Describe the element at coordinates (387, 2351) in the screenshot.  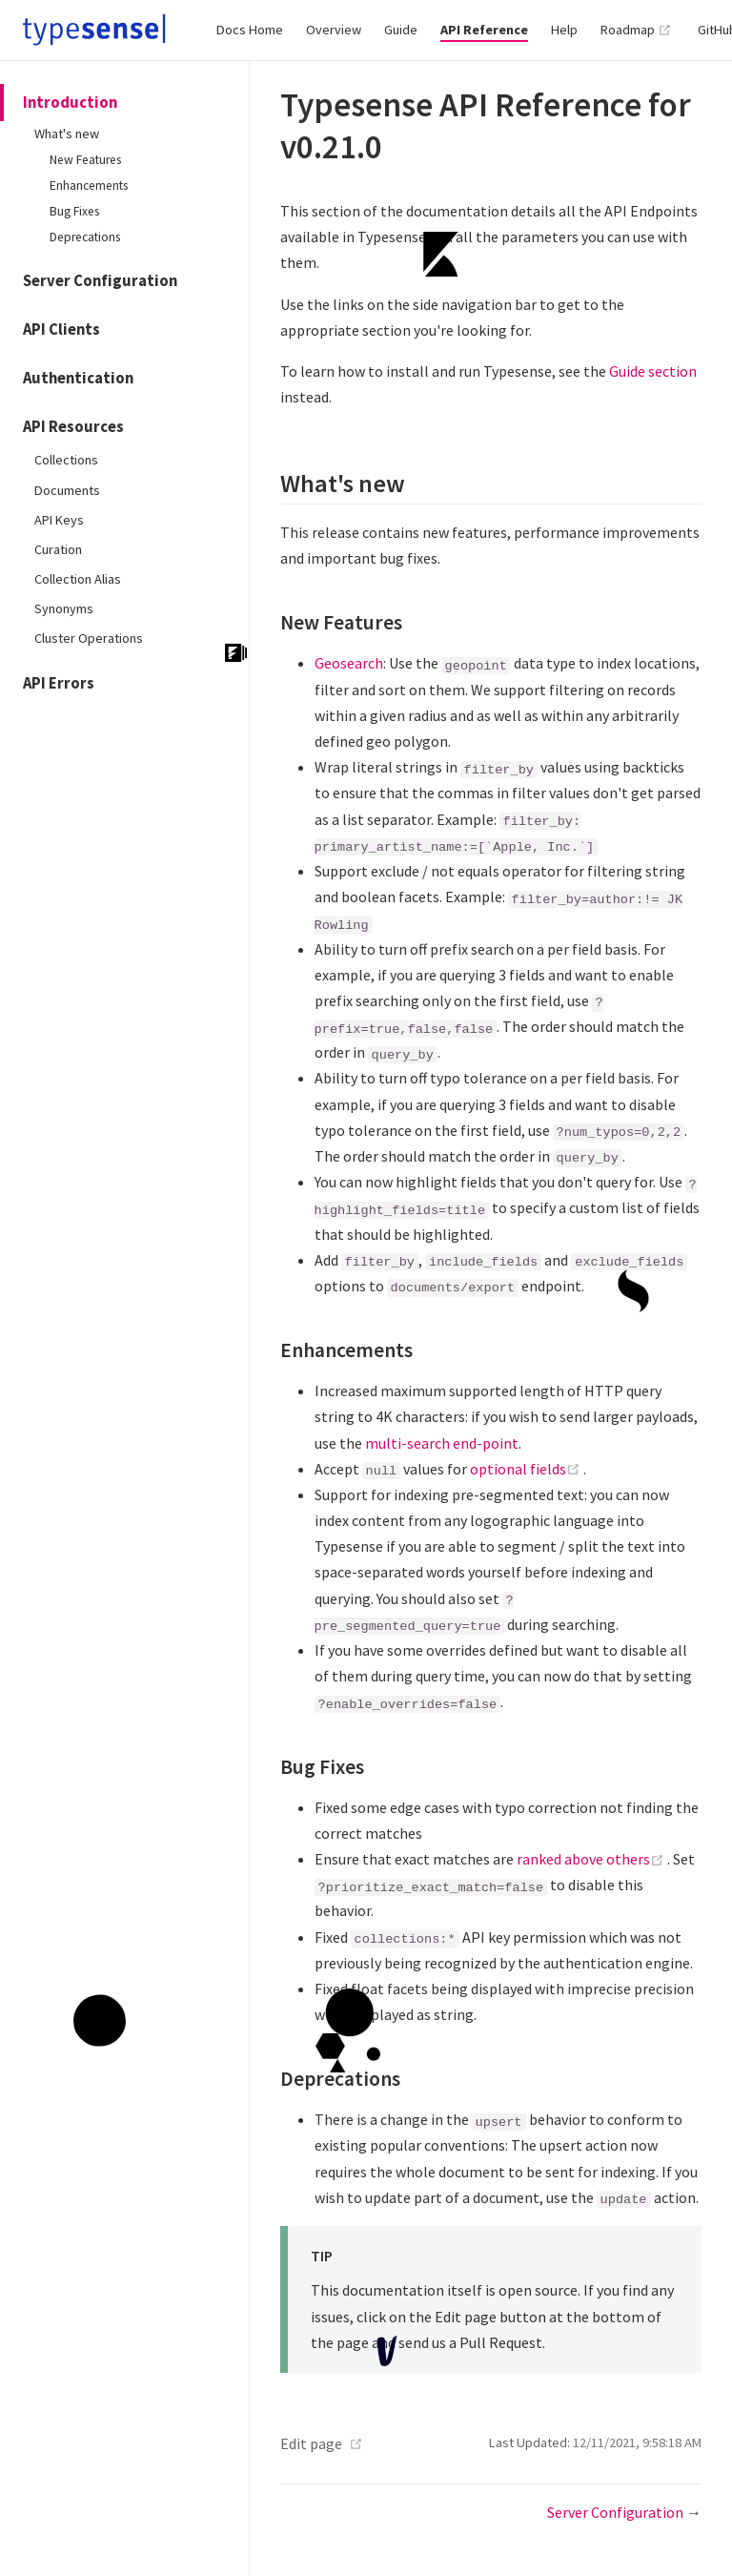
I see `open the Vinted app` at that location.